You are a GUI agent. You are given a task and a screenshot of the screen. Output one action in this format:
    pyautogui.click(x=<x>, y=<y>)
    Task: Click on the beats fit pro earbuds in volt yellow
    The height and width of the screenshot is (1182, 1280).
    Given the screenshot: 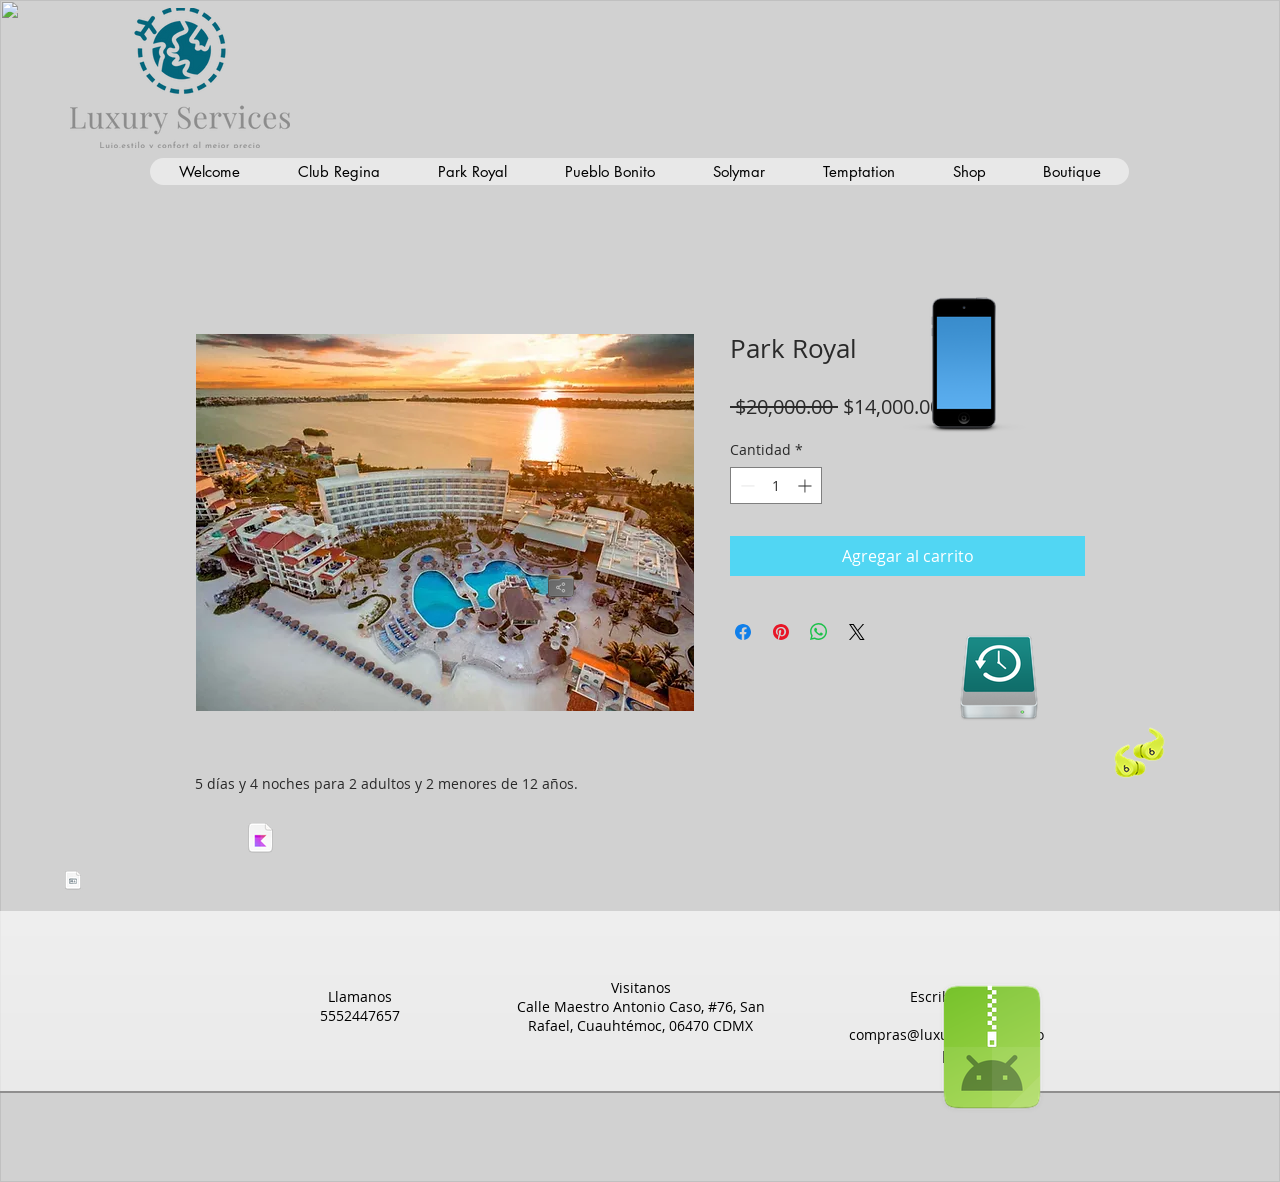 What is the action you would take?
    pyautogui.click(x=1139, y=753)
    